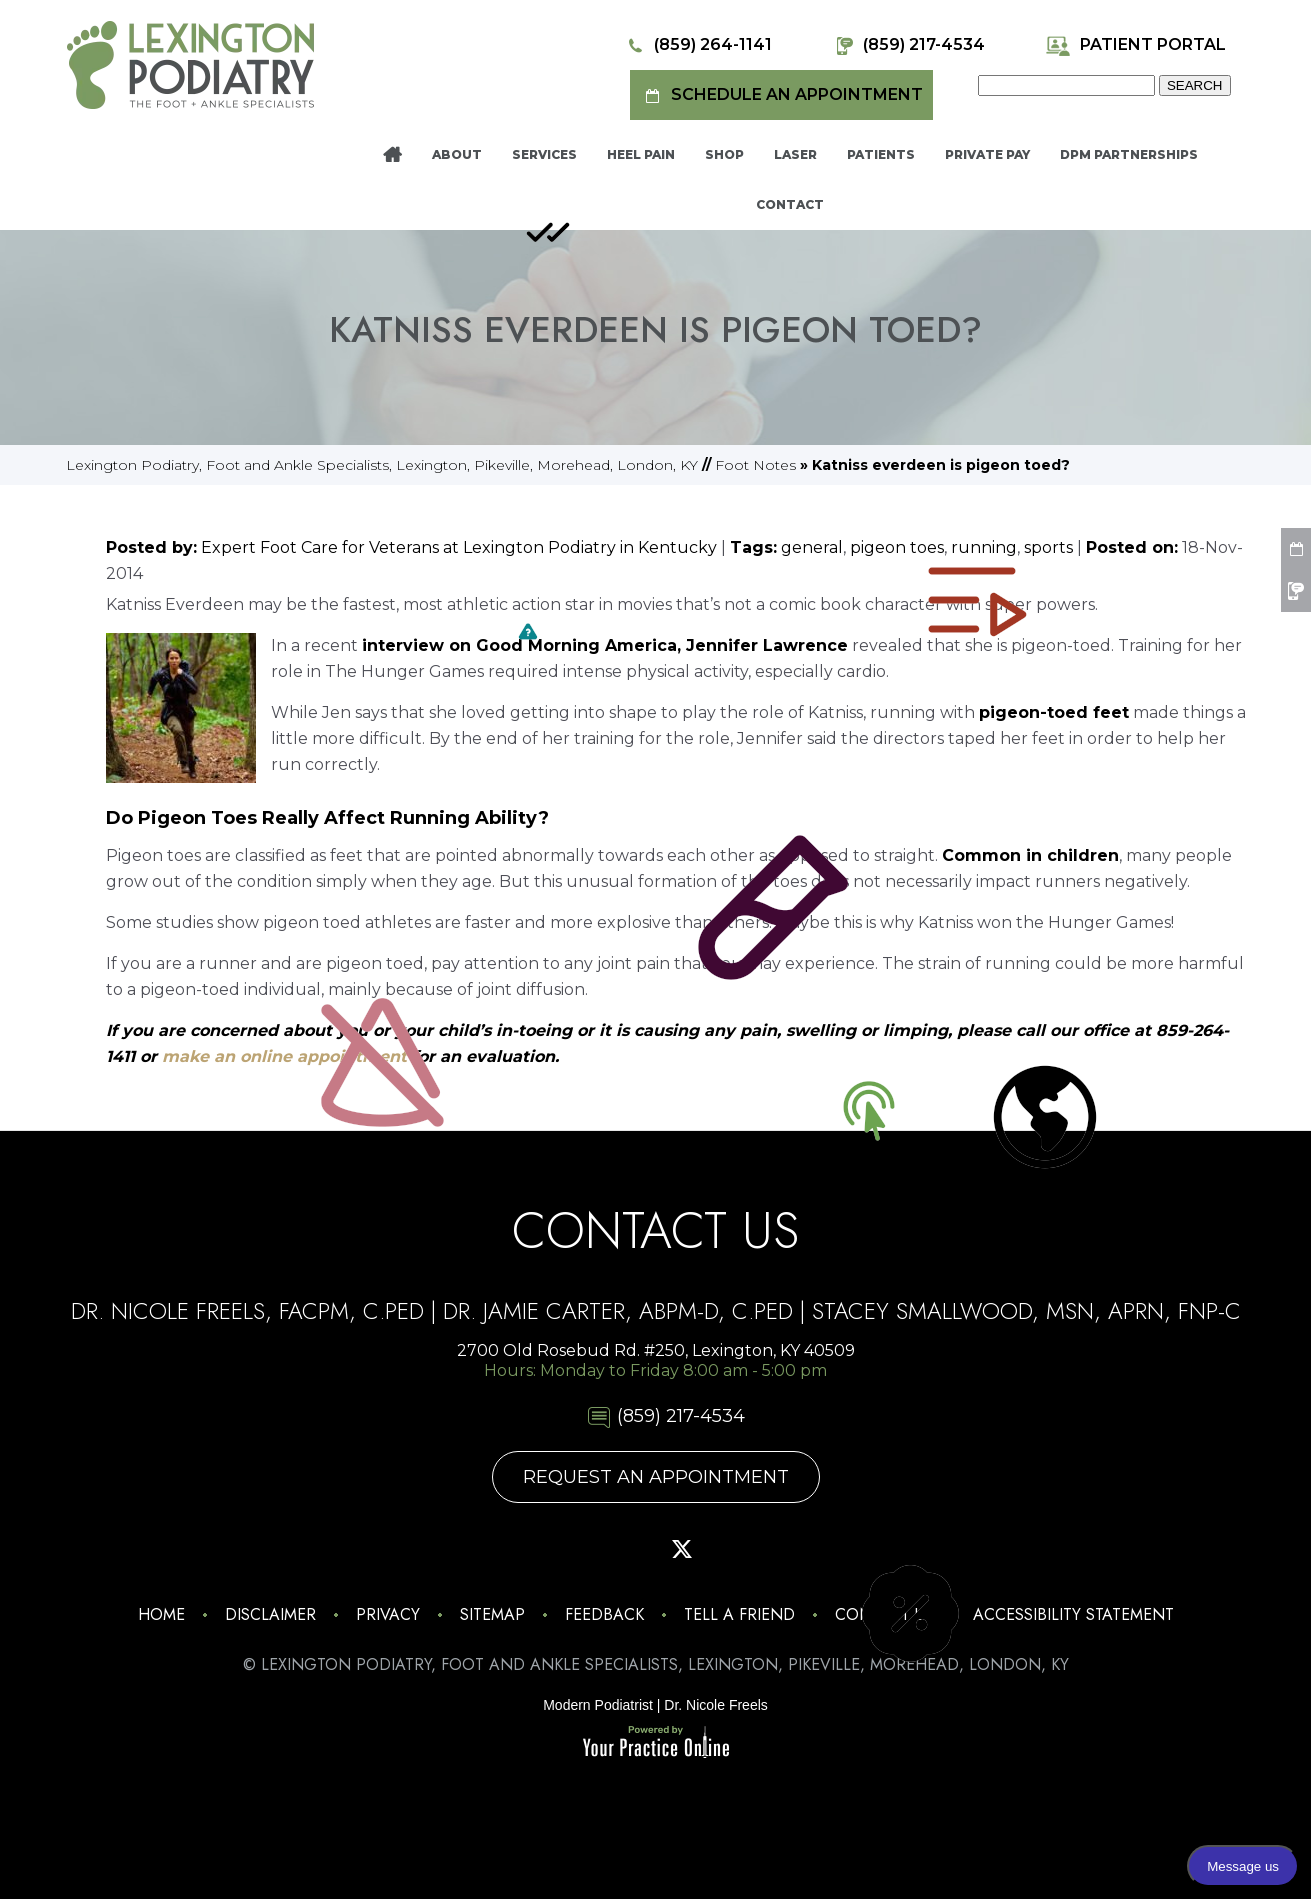 Image resolution: width=1311 pixels, height=1899 pixels. What do you see at coordinates (972, 600) in the screenshot?
I see `view playback queue` at bounding box center [972, 600].